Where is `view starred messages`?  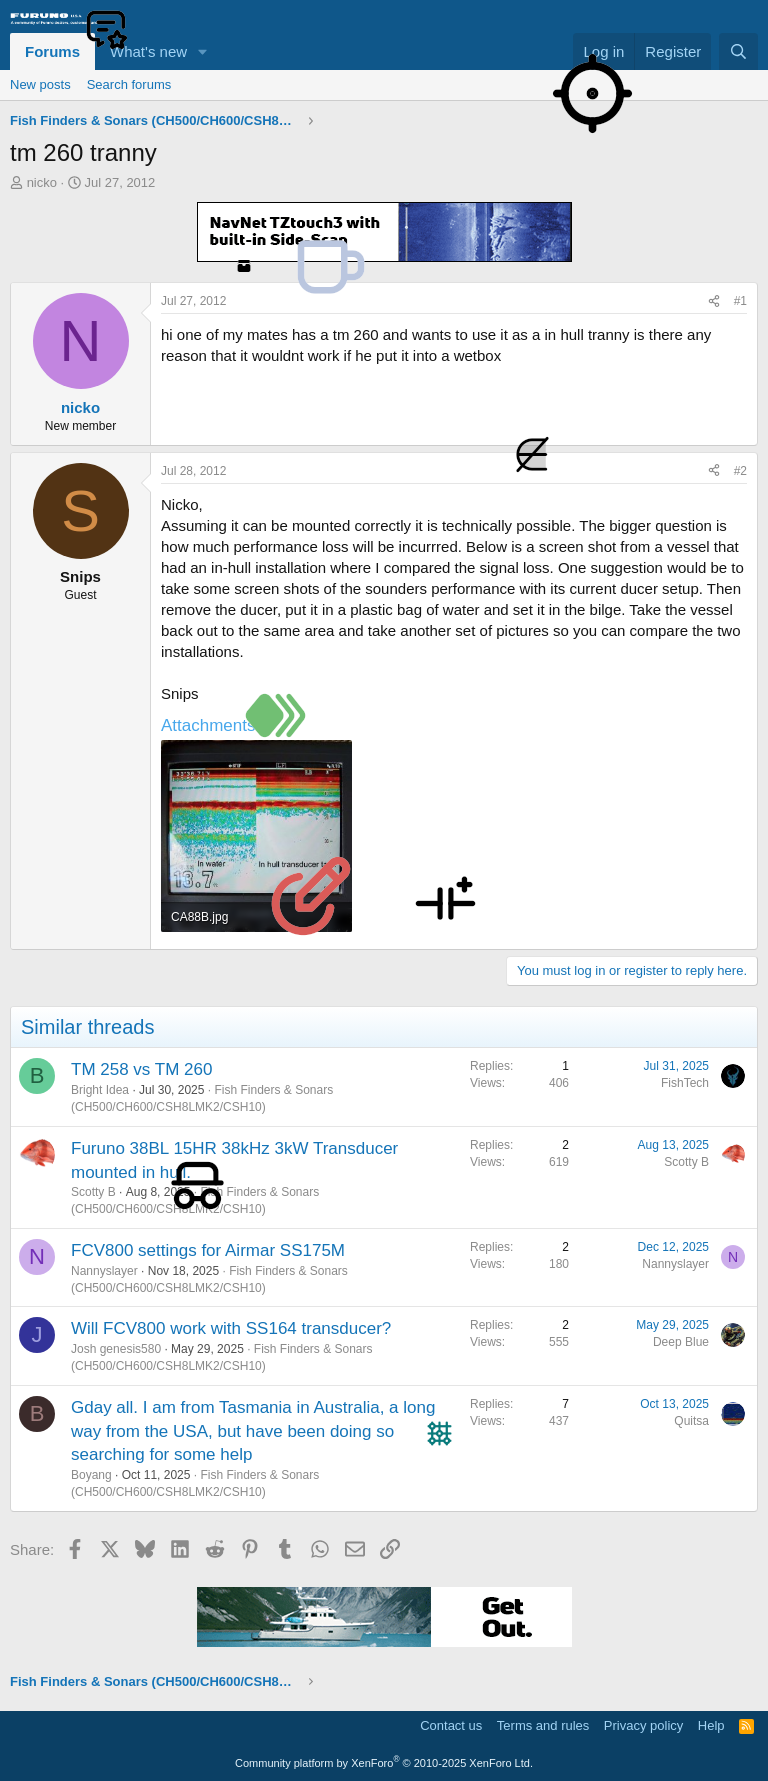 view starred messages is located at coordinates (106, 28).